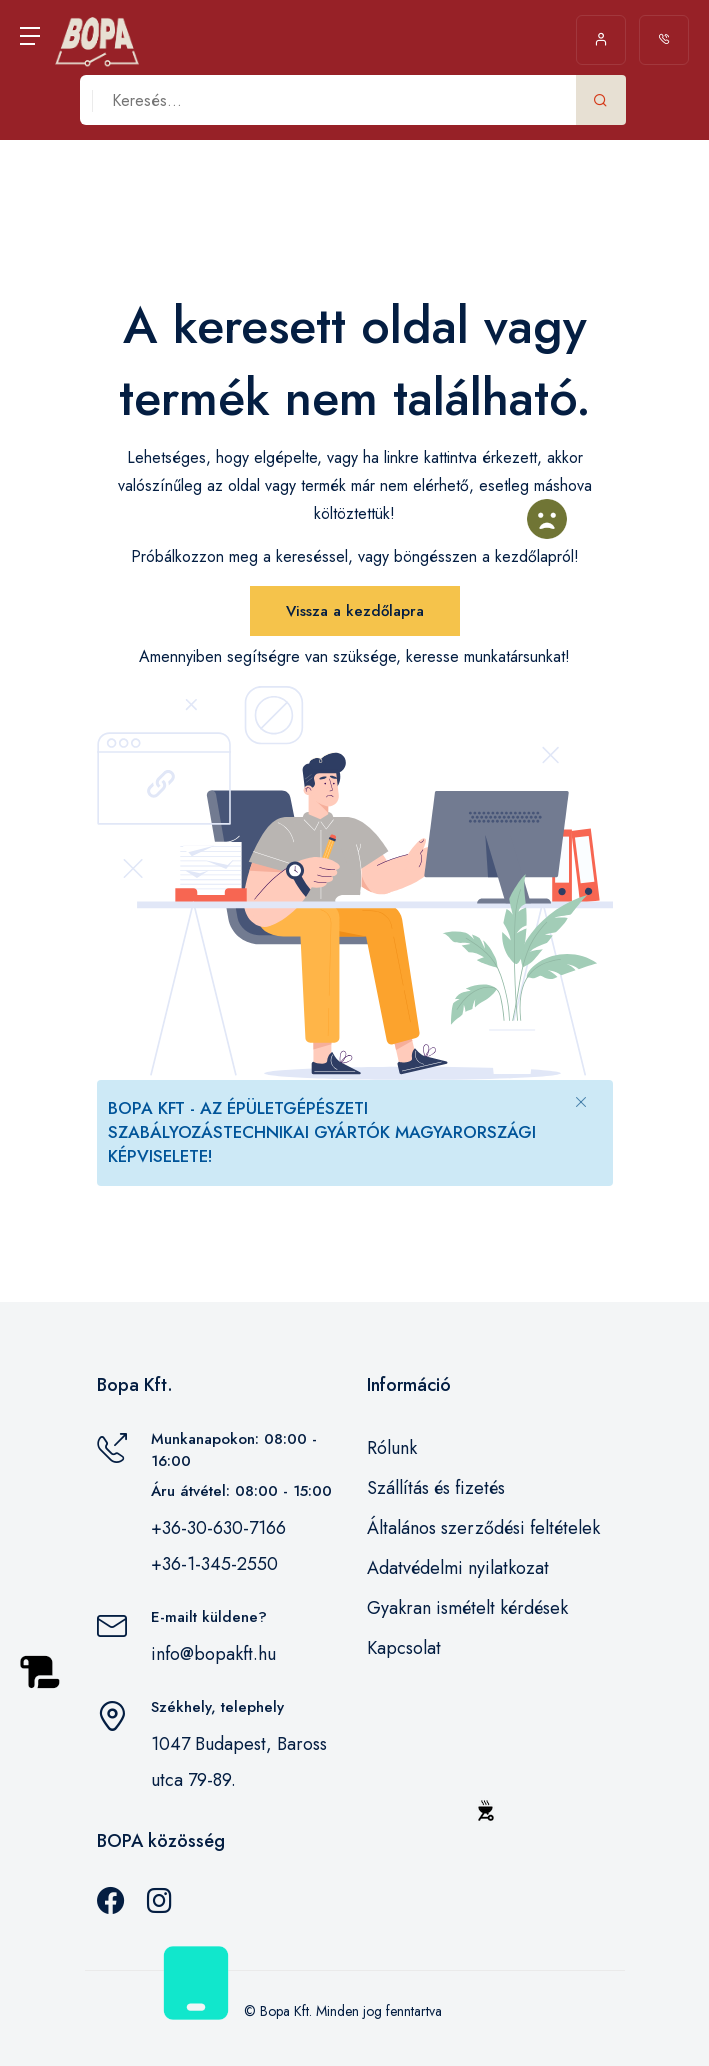  I want to click on indicates an android tablet device, so click(196, 1983).